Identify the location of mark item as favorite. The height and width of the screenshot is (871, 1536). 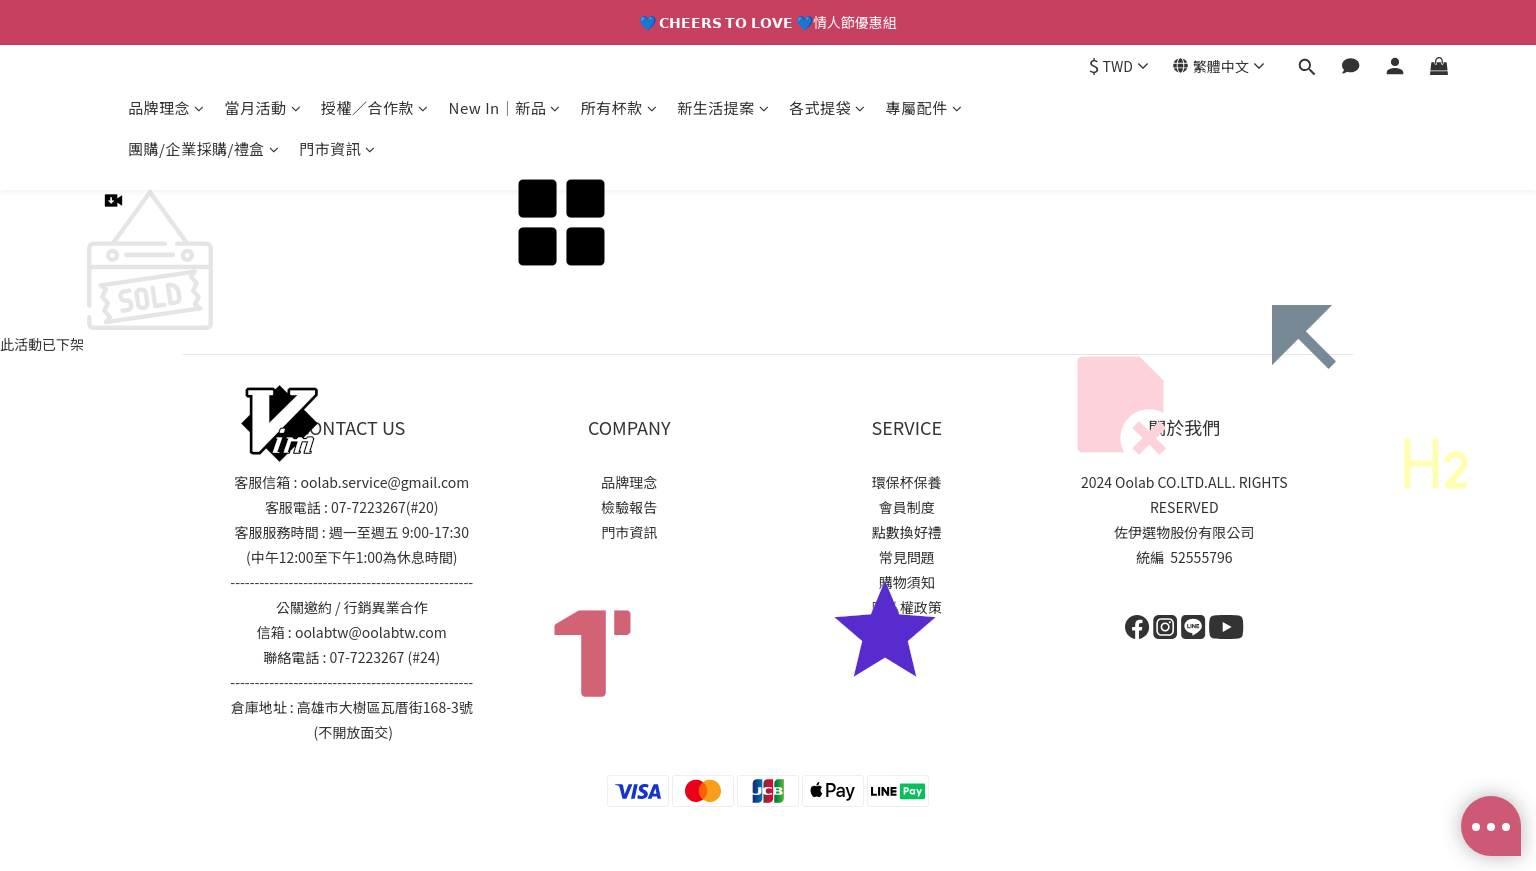
(885, 631).